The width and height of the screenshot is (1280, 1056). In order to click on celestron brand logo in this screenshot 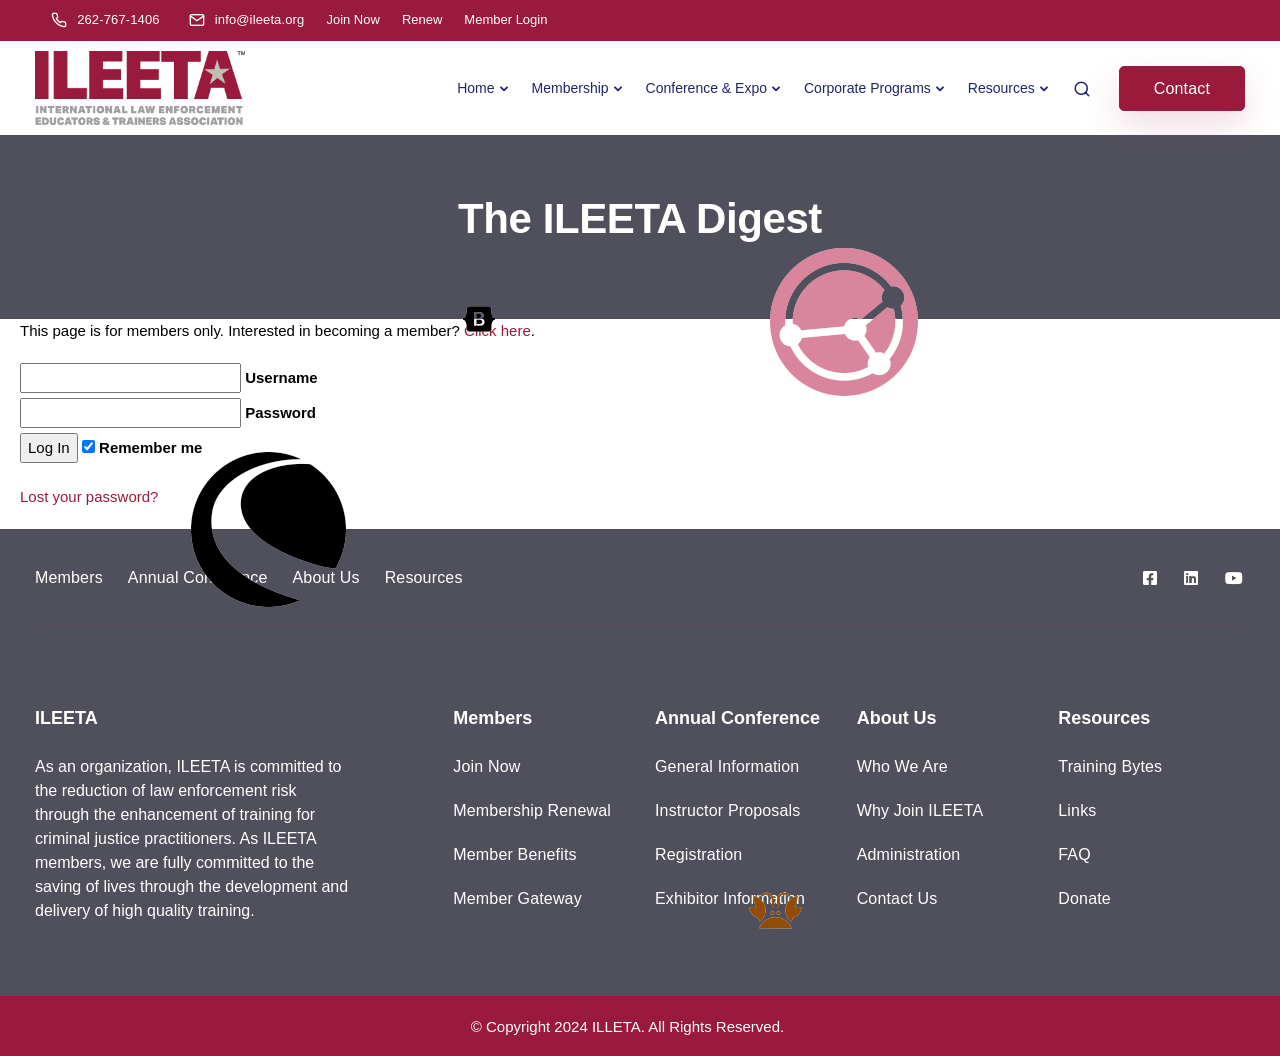, I will do `click(268, 529)`.